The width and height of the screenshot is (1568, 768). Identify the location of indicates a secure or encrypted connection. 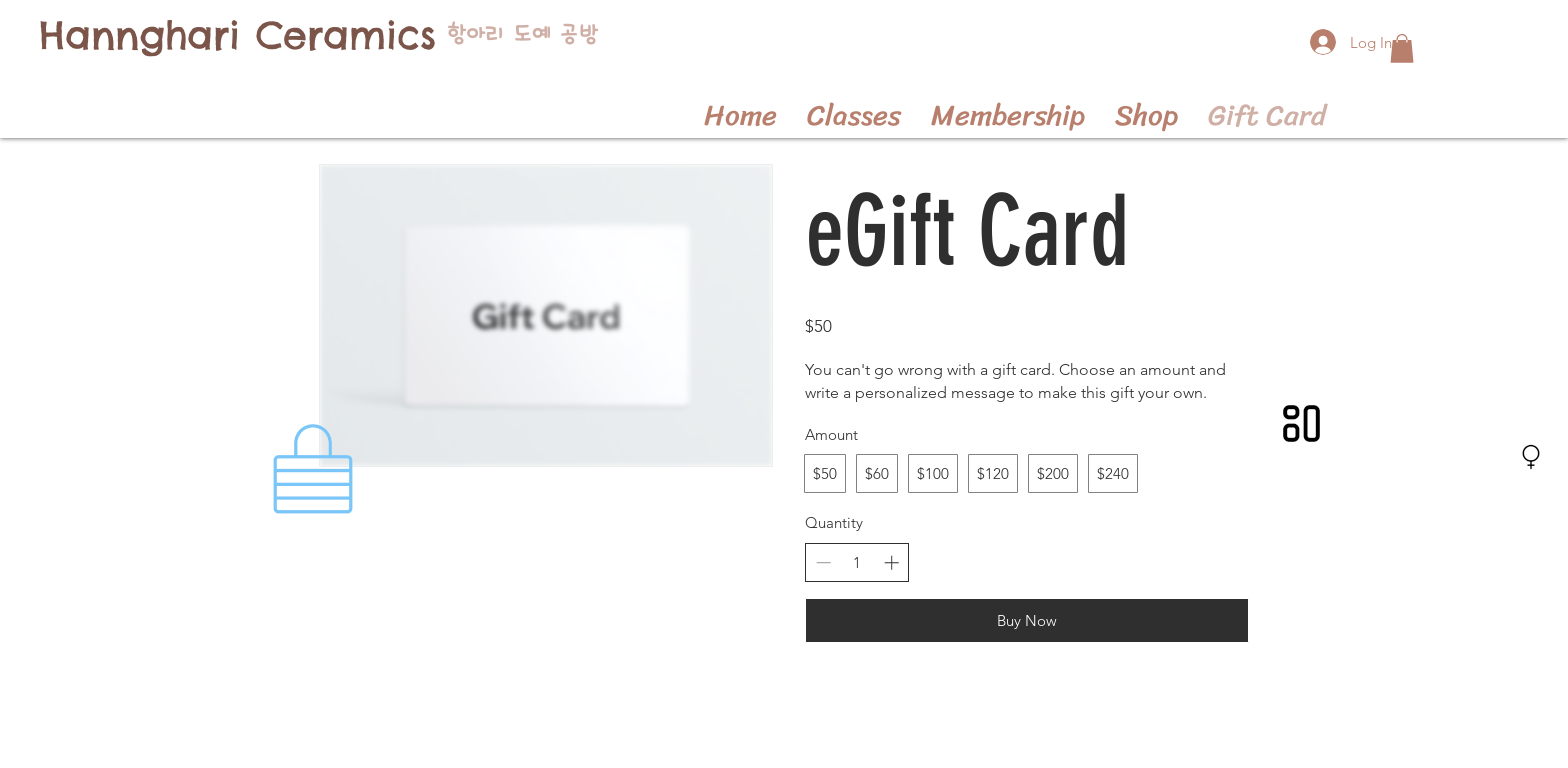
(313, 474).